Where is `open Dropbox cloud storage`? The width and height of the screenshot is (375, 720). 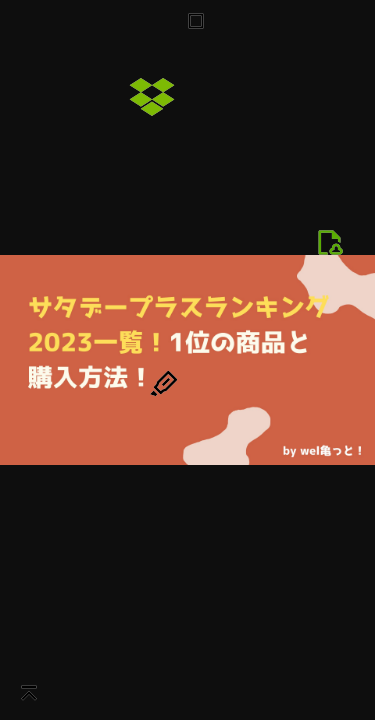 open Dropbox cloud storage is located at coordinates (152, 97).